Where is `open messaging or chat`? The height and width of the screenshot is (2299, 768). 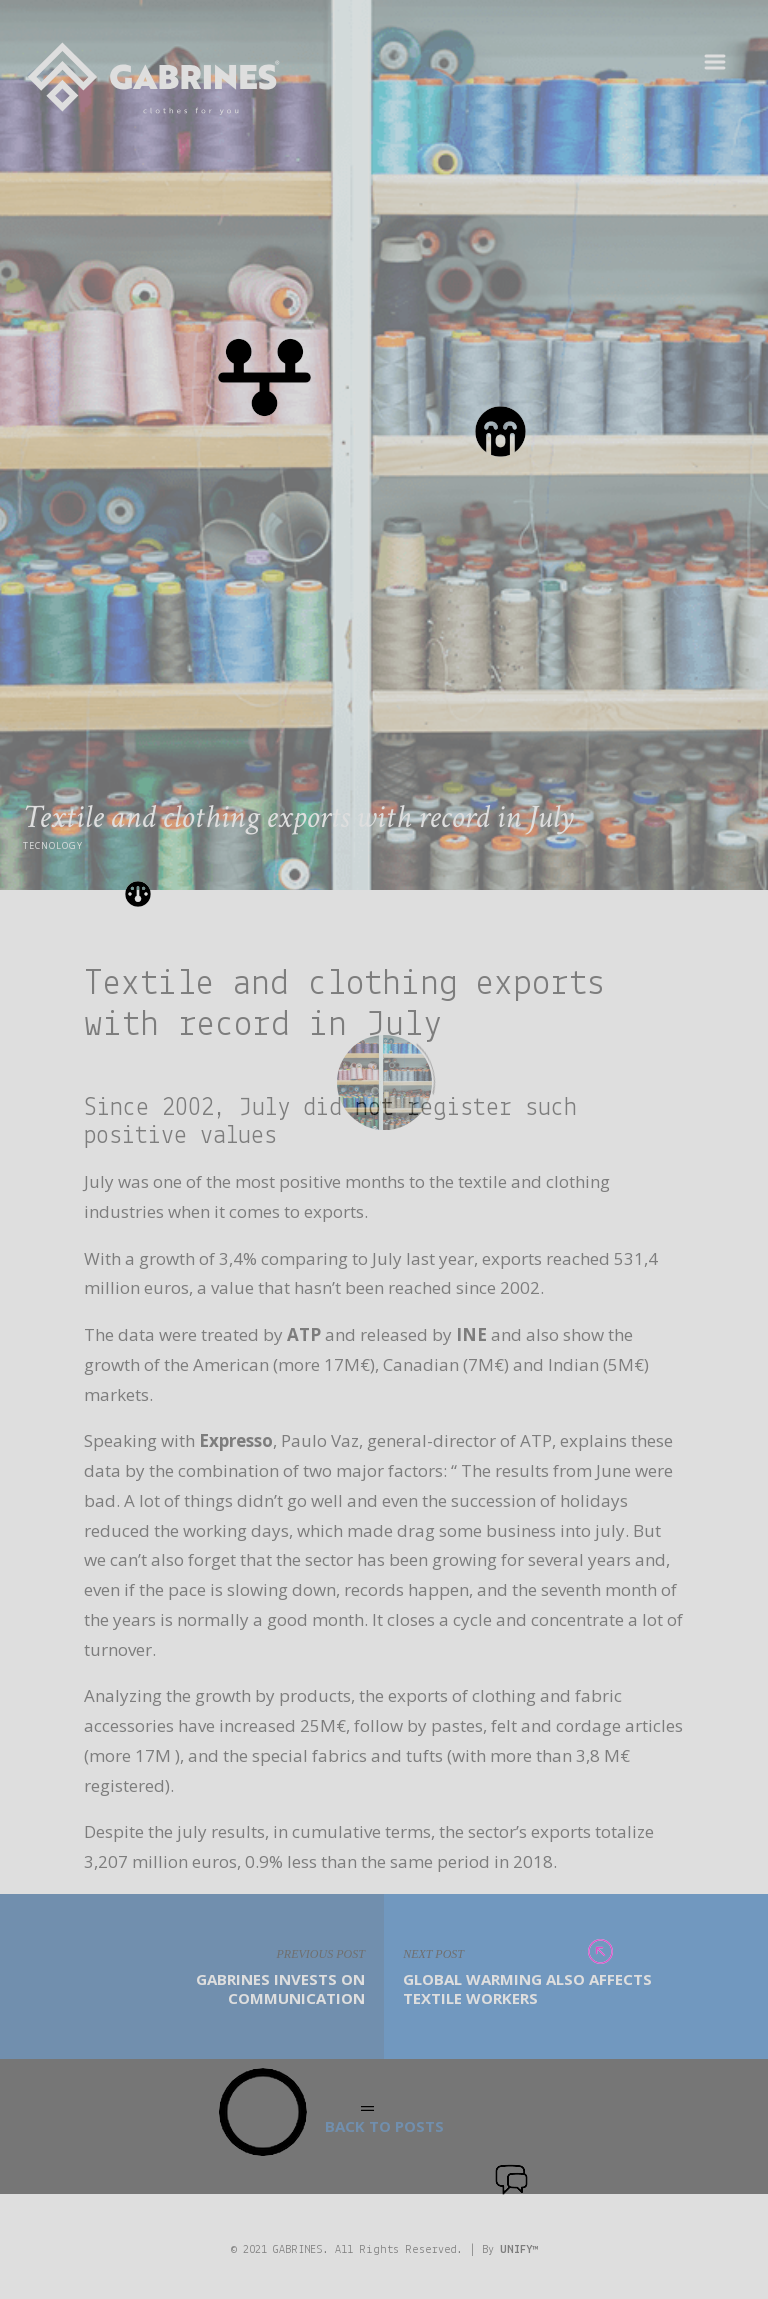 open messaging or chat is located at coordinates (511, 2179).